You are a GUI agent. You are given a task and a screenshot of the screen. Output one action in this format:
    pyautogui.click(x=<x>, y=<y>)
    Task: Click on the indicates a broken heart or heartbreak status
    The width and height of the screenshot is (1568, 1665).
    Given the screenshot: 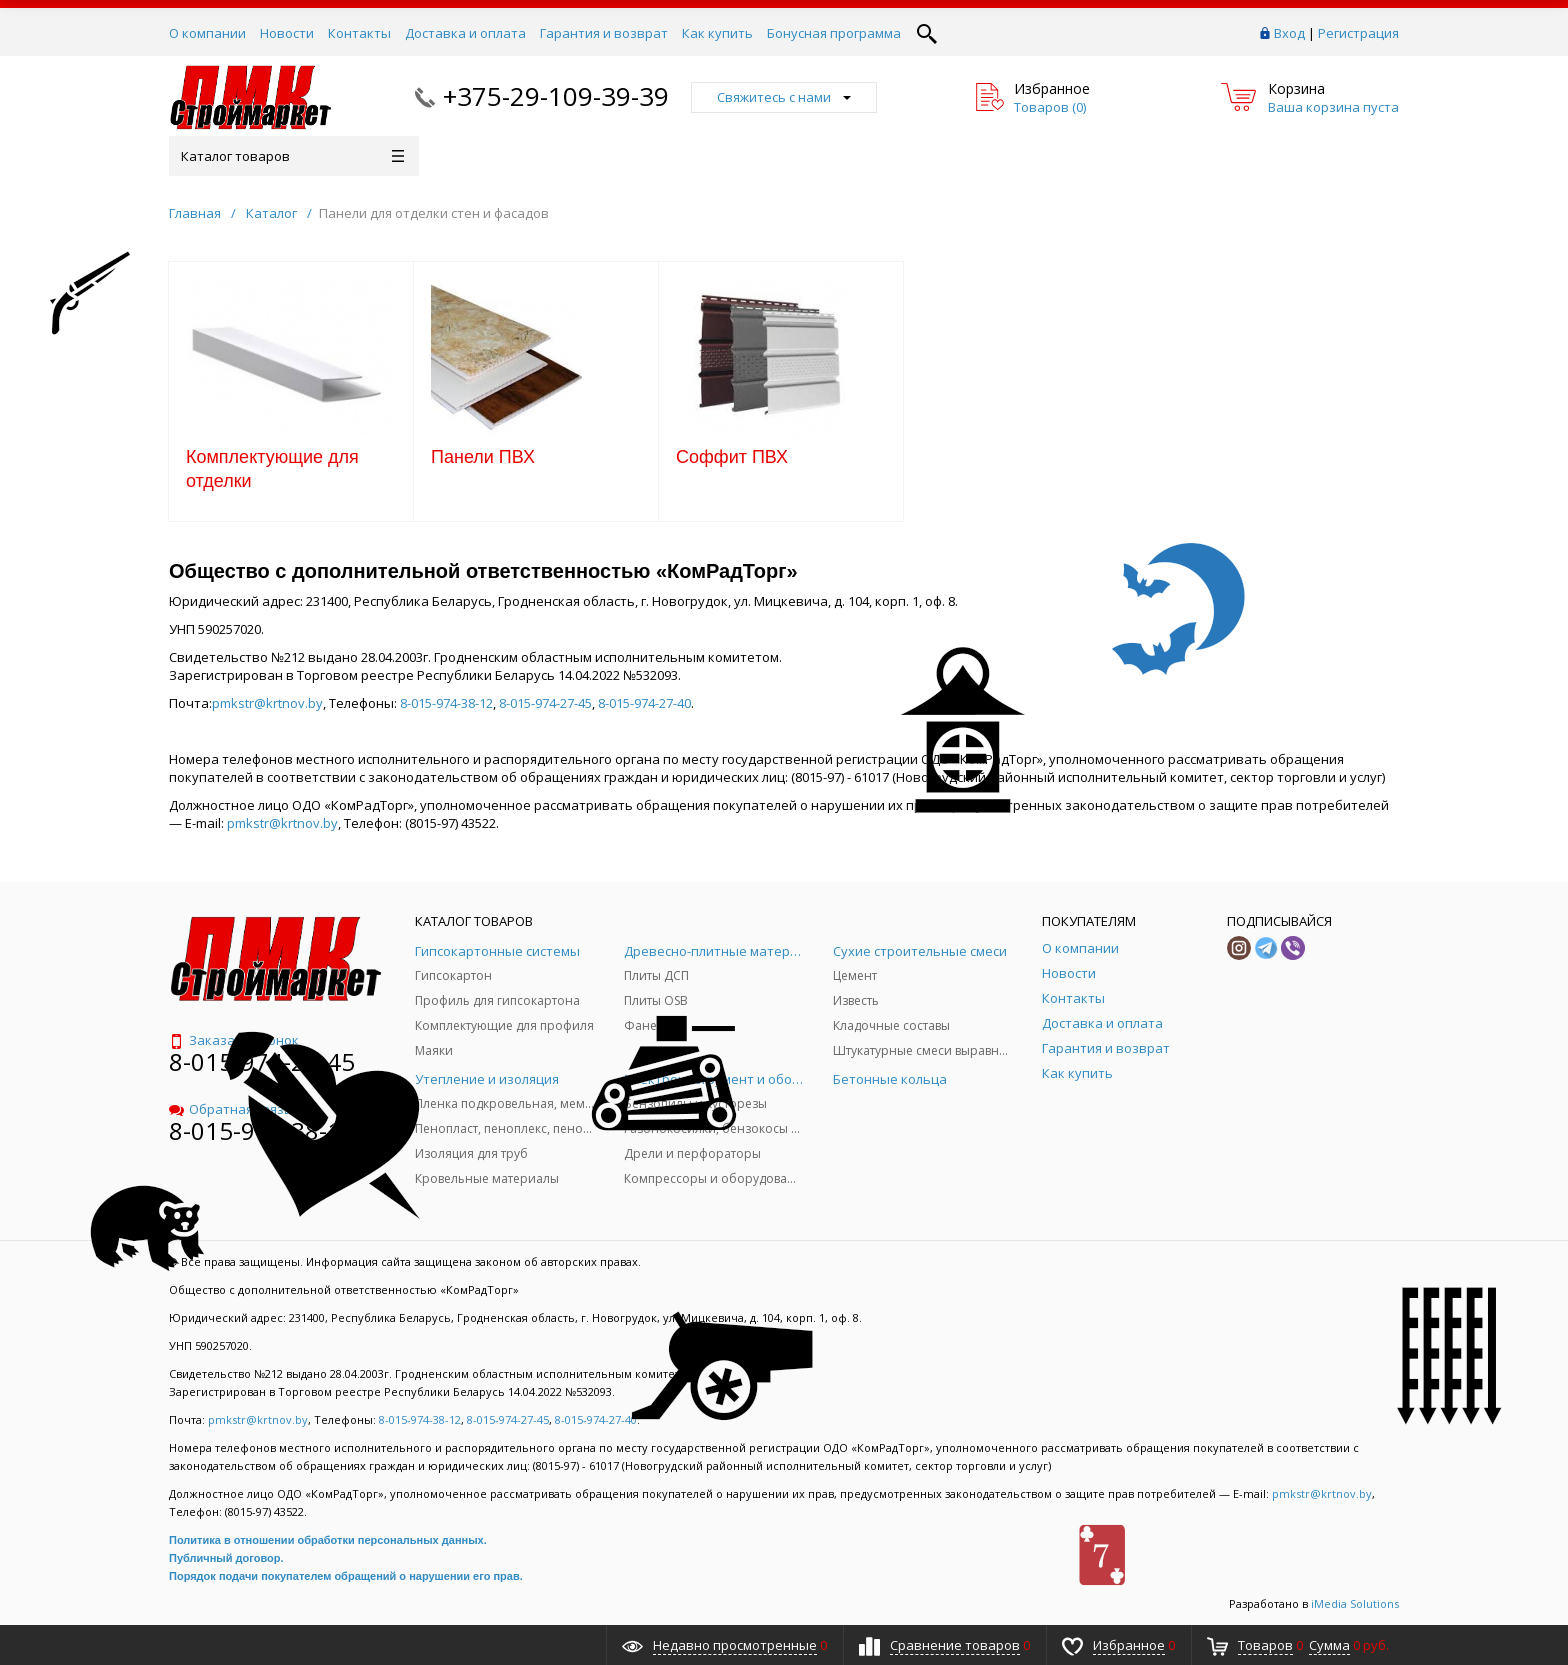 What is the action you would take?
    pyautogui.click(x=323, y=1123)
    